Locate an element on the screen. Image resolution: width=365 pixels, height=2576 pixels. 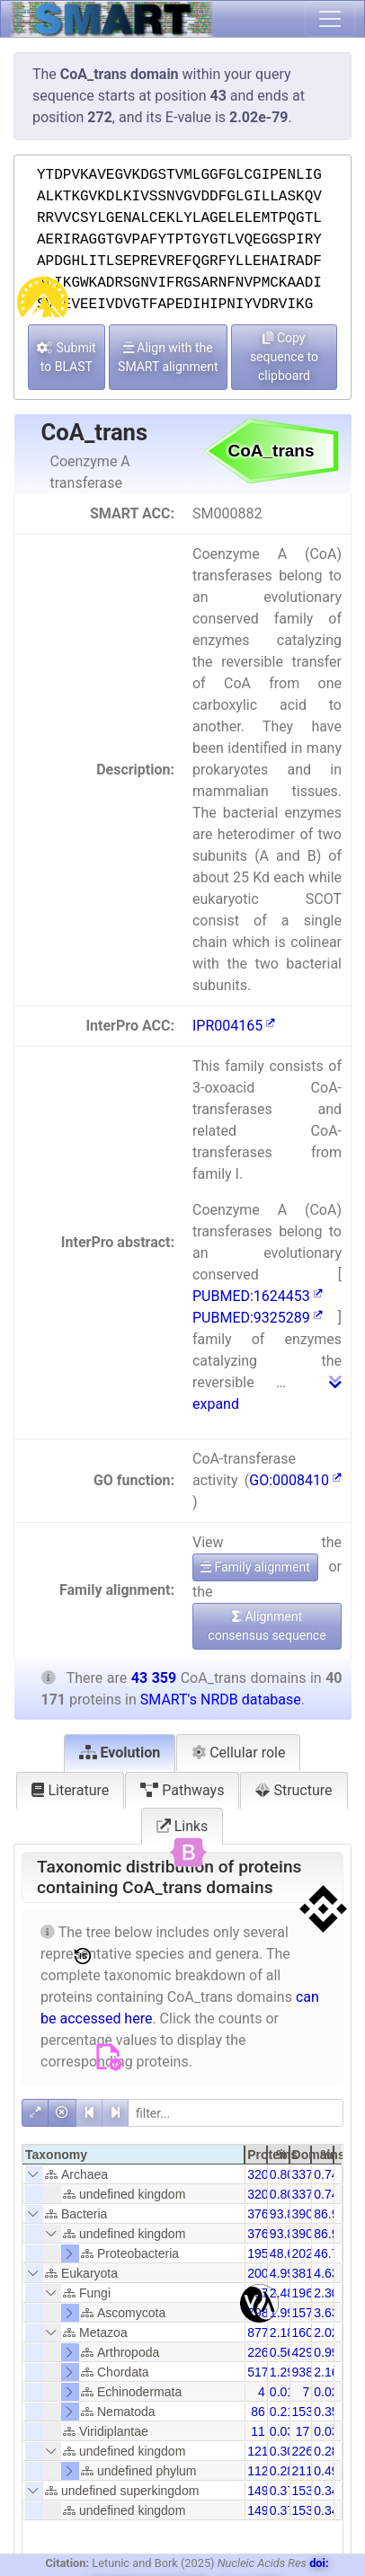
indicates a project built with common lisp is located at coordinates (259, 2303).